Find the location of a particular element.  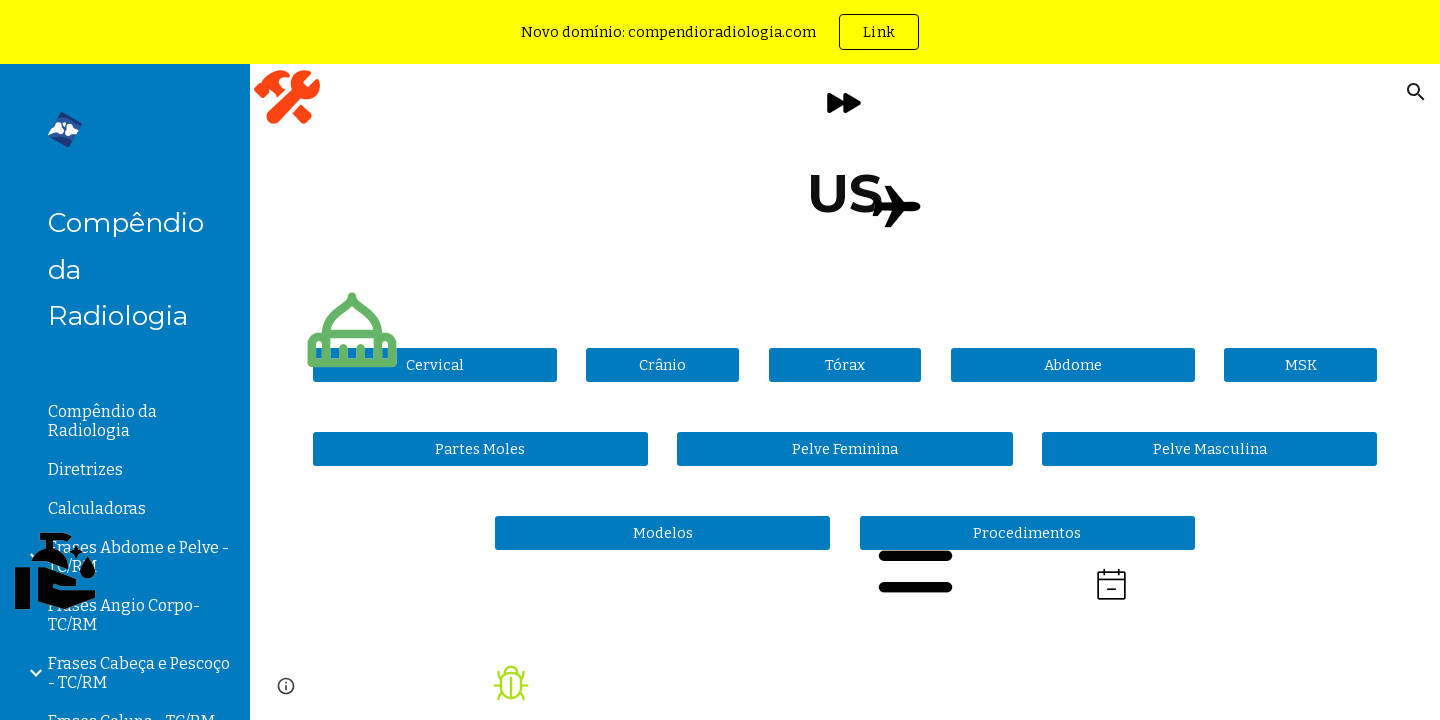

enable airplane mode is located at coordinates (896, 206).